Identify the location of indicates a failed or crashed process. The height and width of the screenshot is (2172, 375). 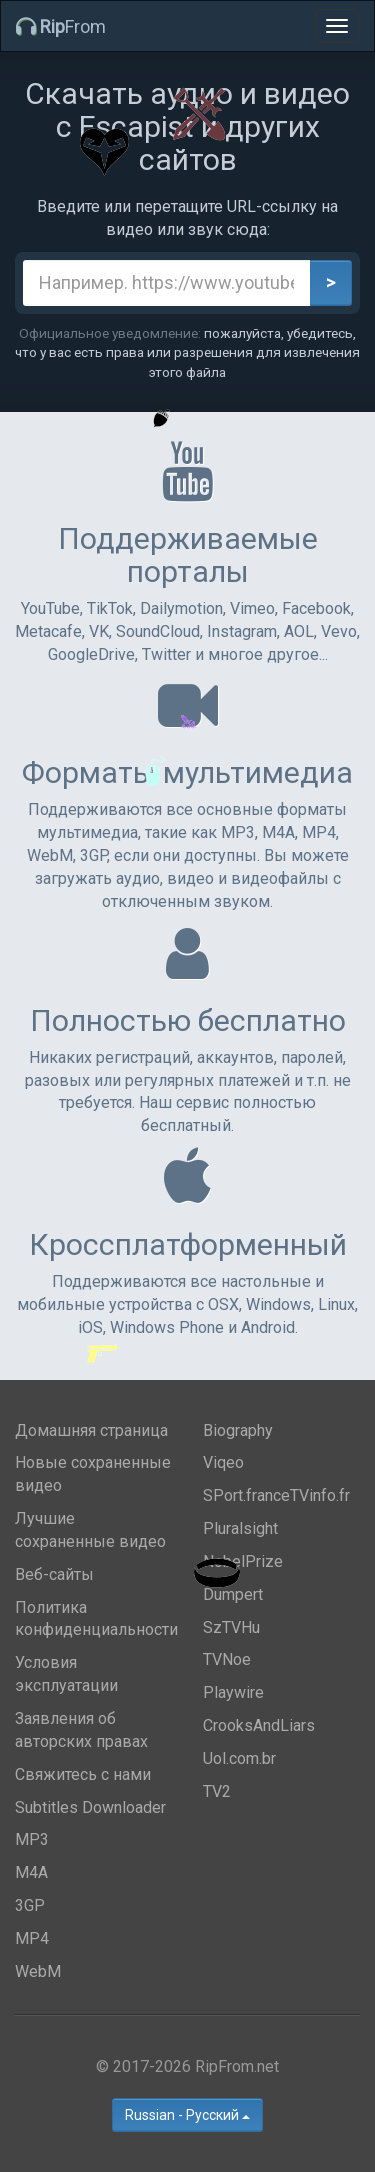
(188, 720).